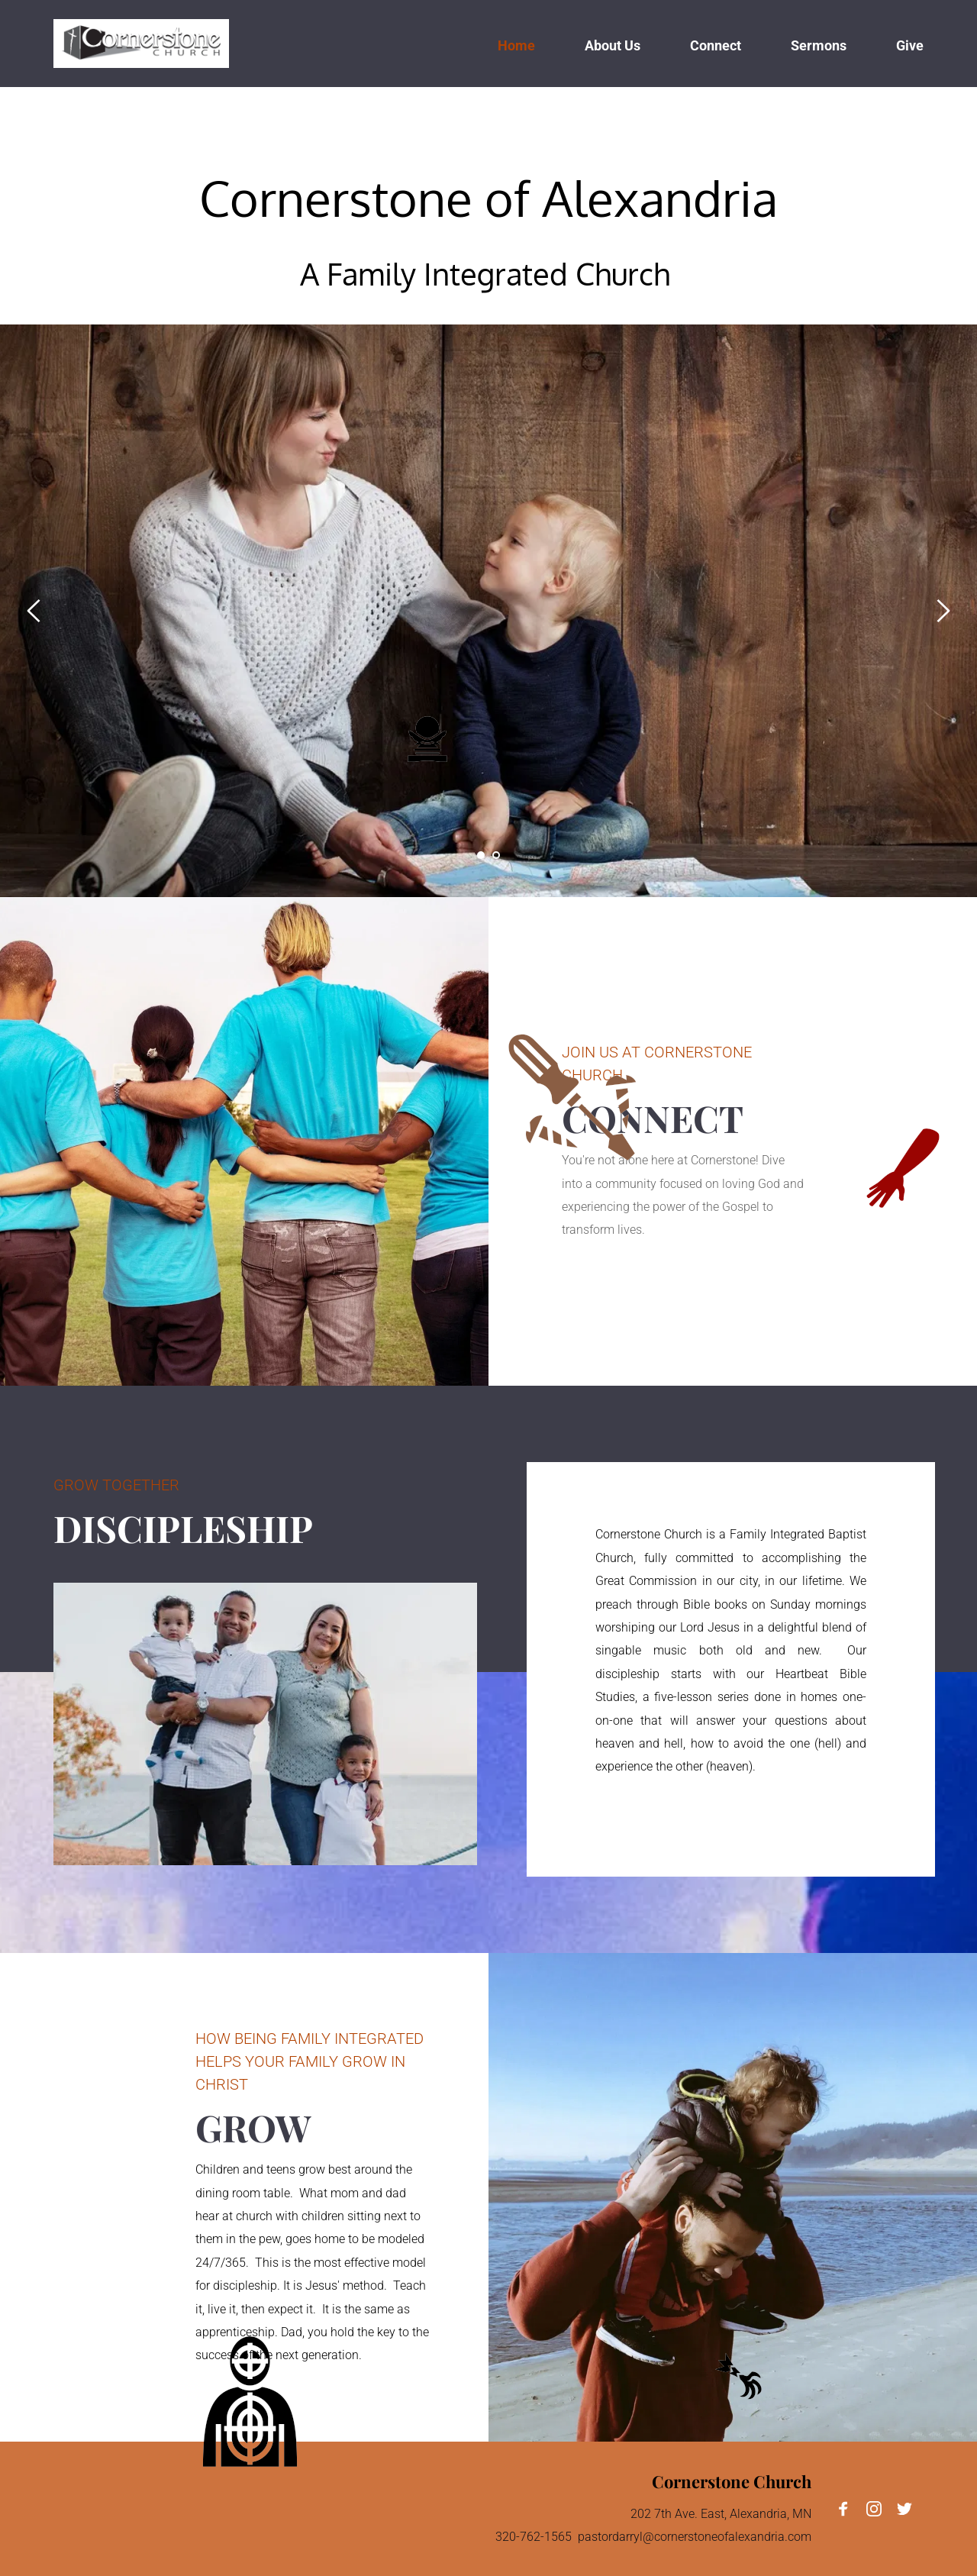 This screenshot has height=2576, width=977. I want to click on access tools or settings, so click(572, 1098).